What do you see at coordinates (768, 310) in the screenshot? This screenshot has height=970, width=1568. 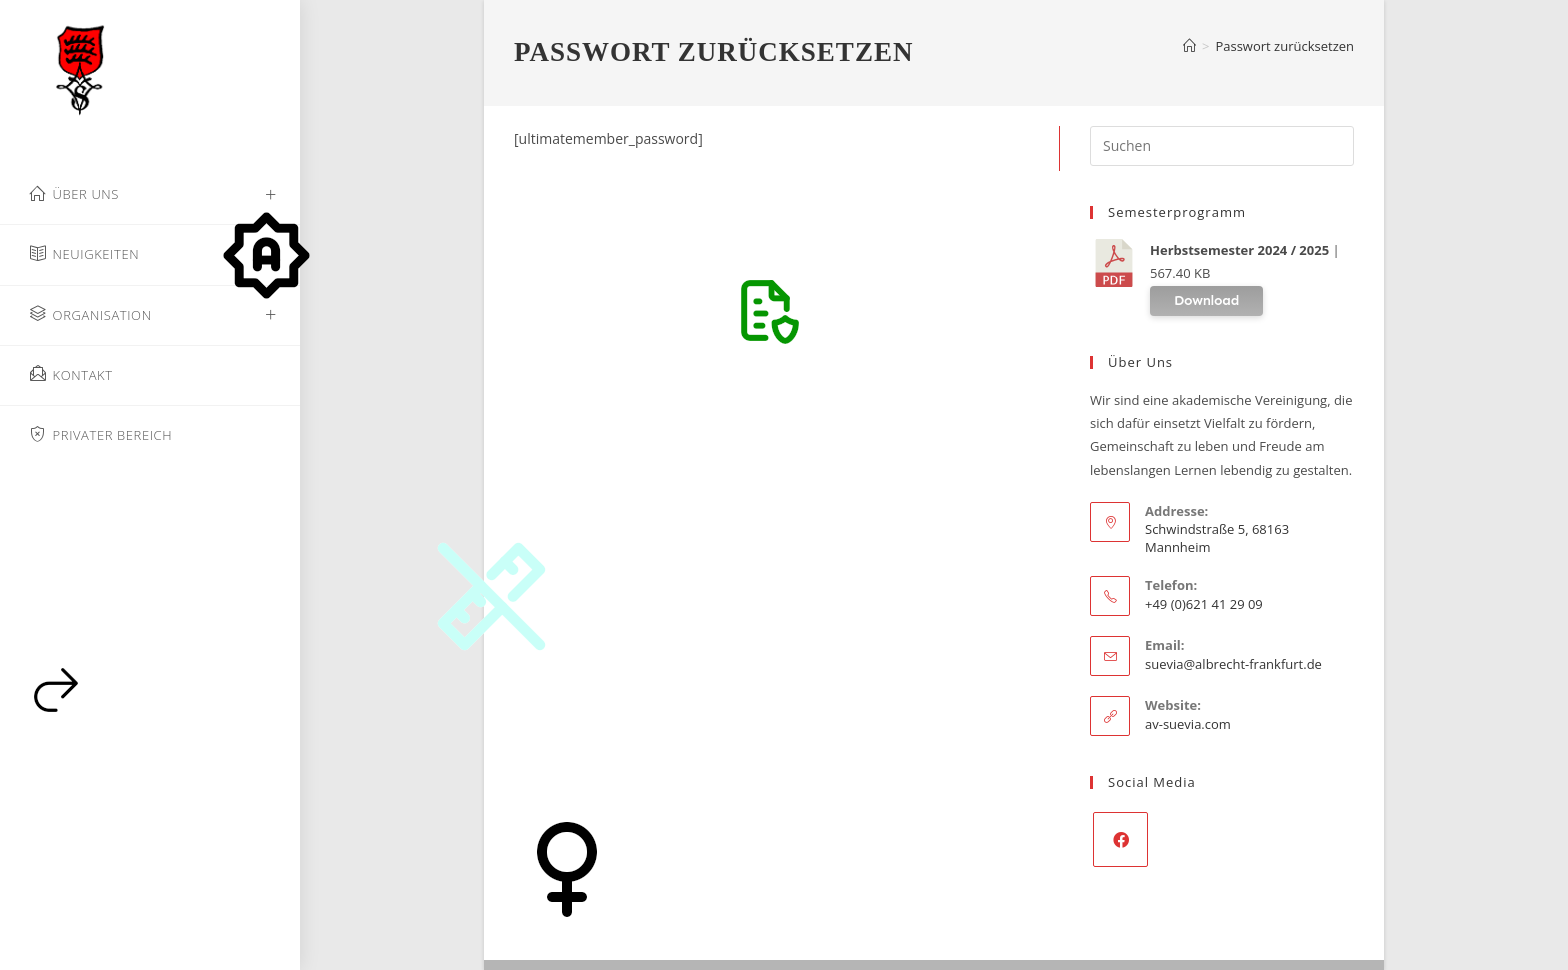 I see `view protected or secure document` at bounding box center [768, 310].